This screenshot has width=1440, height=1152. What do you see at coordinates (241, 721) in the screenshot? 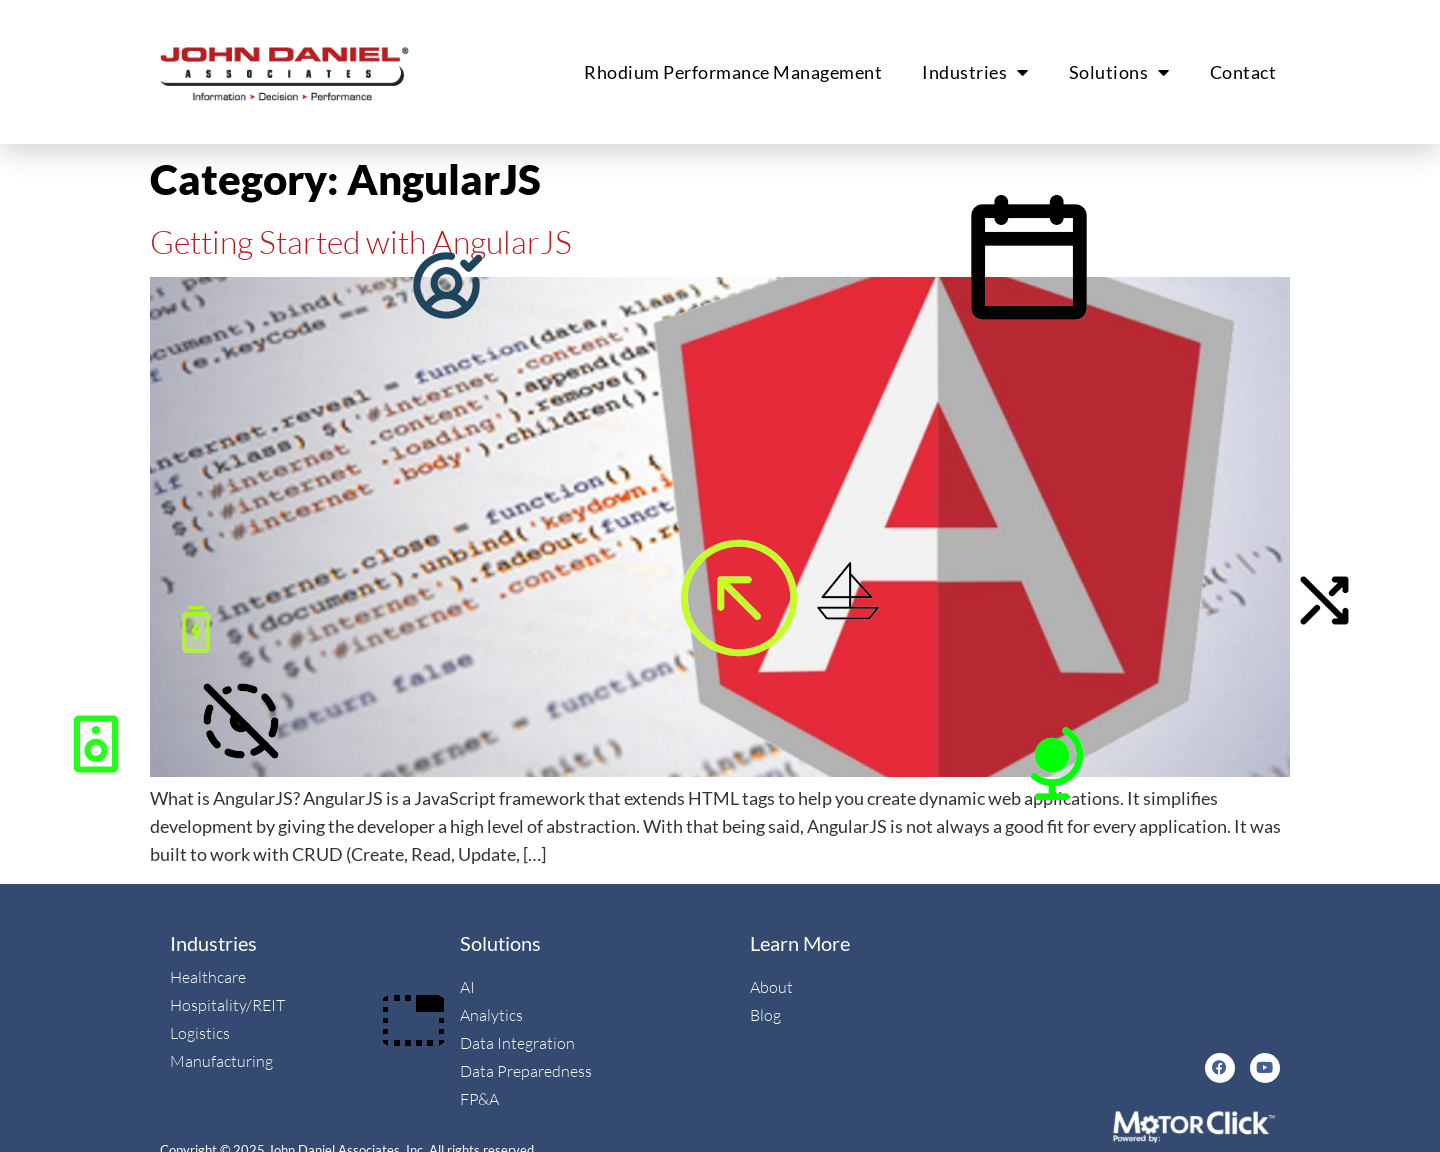
I see `disable tilt-shift effect` at bounding box center [241, 721].